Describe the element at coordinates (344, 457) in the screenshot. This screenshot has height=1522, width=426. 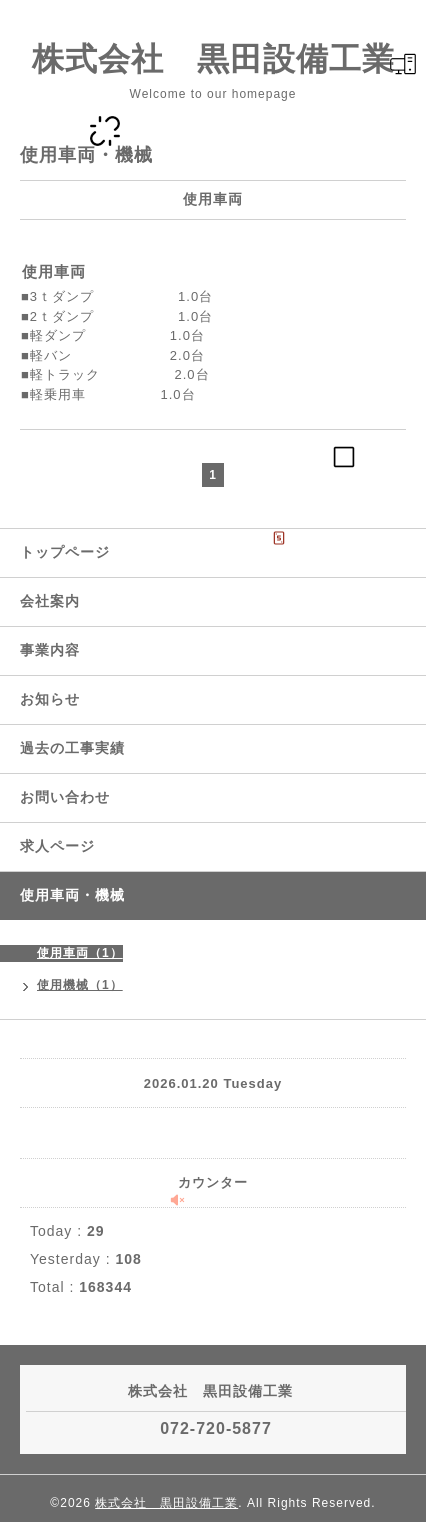
I see `stop media playback` at that location.